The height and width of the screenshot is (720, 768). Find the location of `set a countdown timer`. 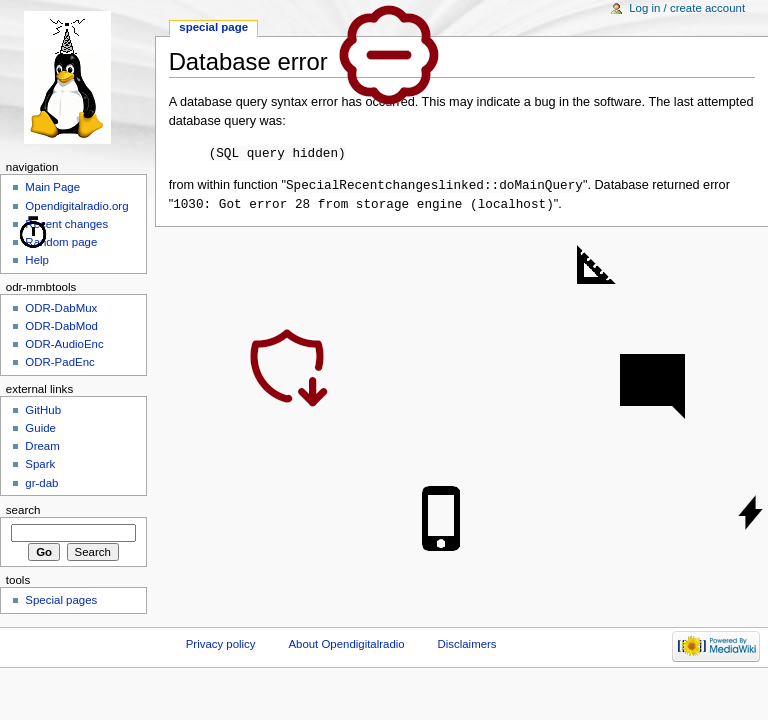

set a countdown timer is located at coordinates (33, 233).